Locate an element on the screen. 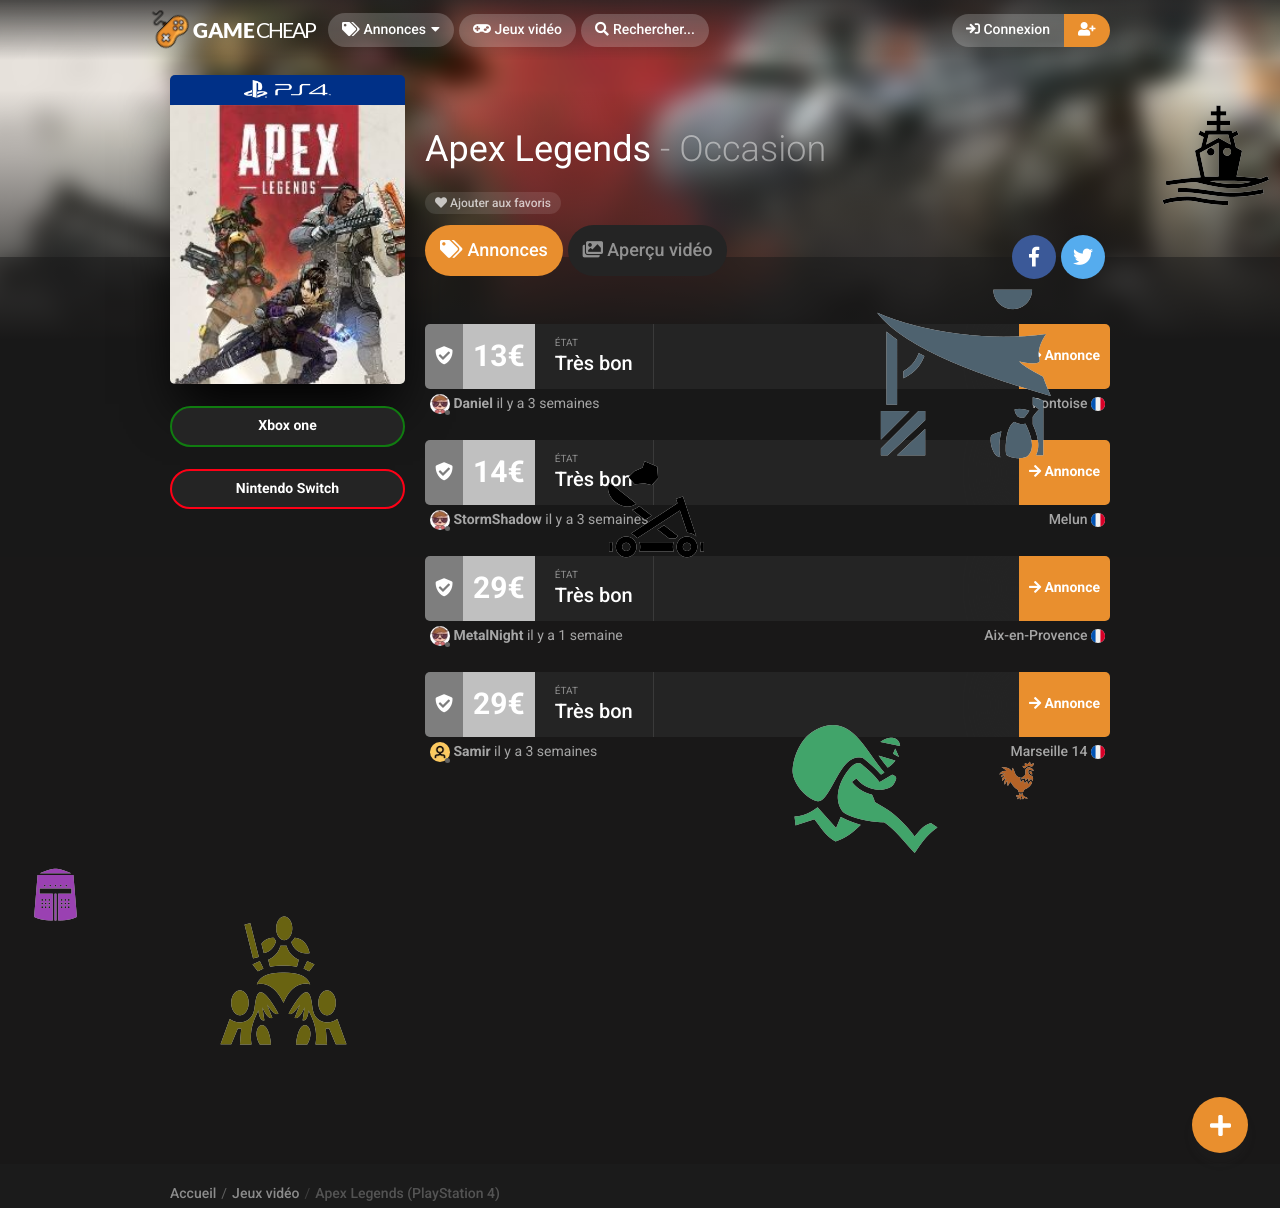 This screenshot has width=1280, height=1208. the chariot tarot card icon is located at coordinates (283, 979).